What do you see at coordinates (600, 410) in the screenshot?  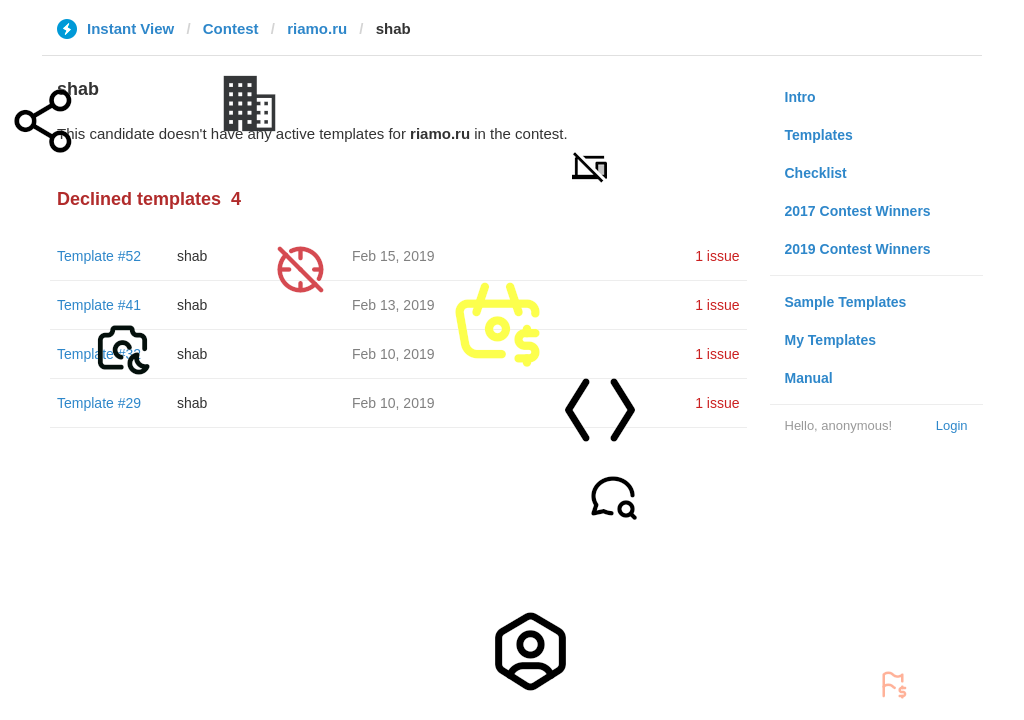 I see `view or edit source code` at bounding box center [600, 410].